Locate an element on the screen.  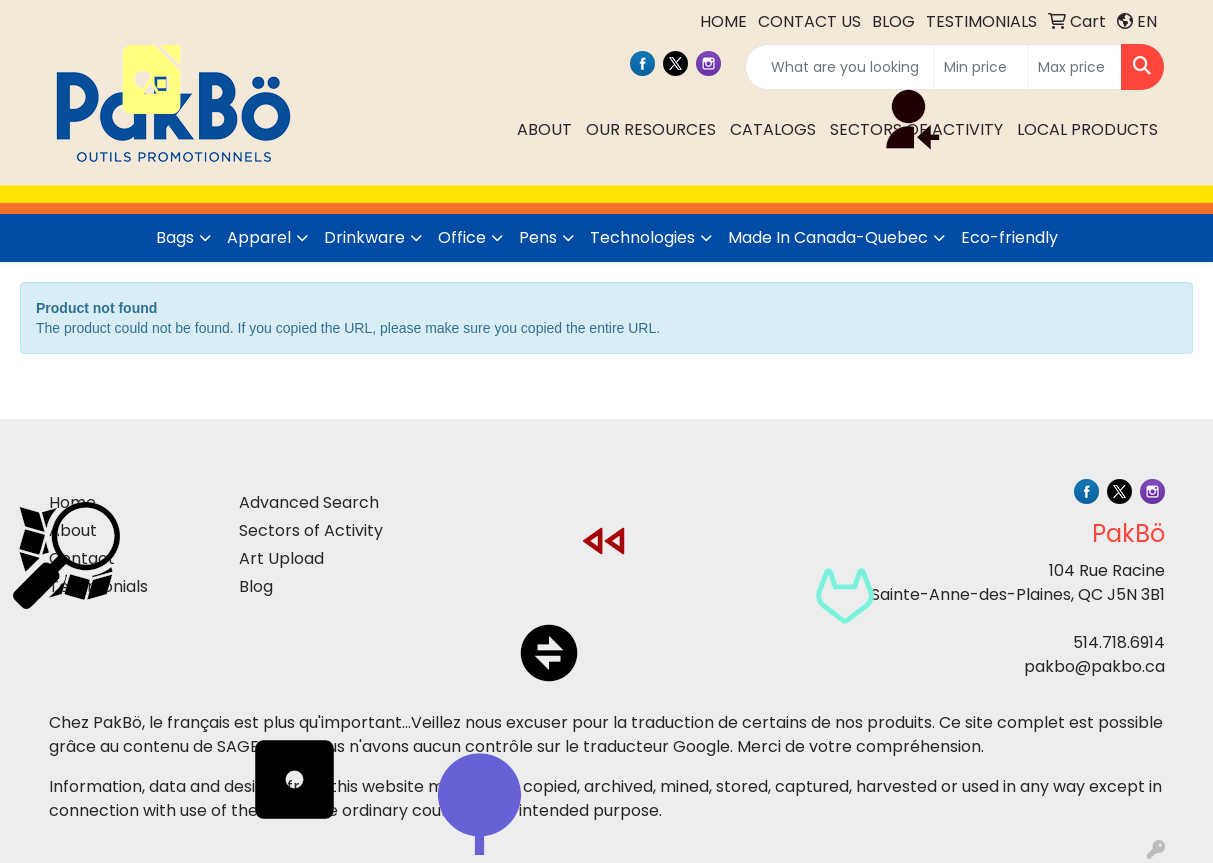
exchange or swap currencies is located at coordinates (549, 653).